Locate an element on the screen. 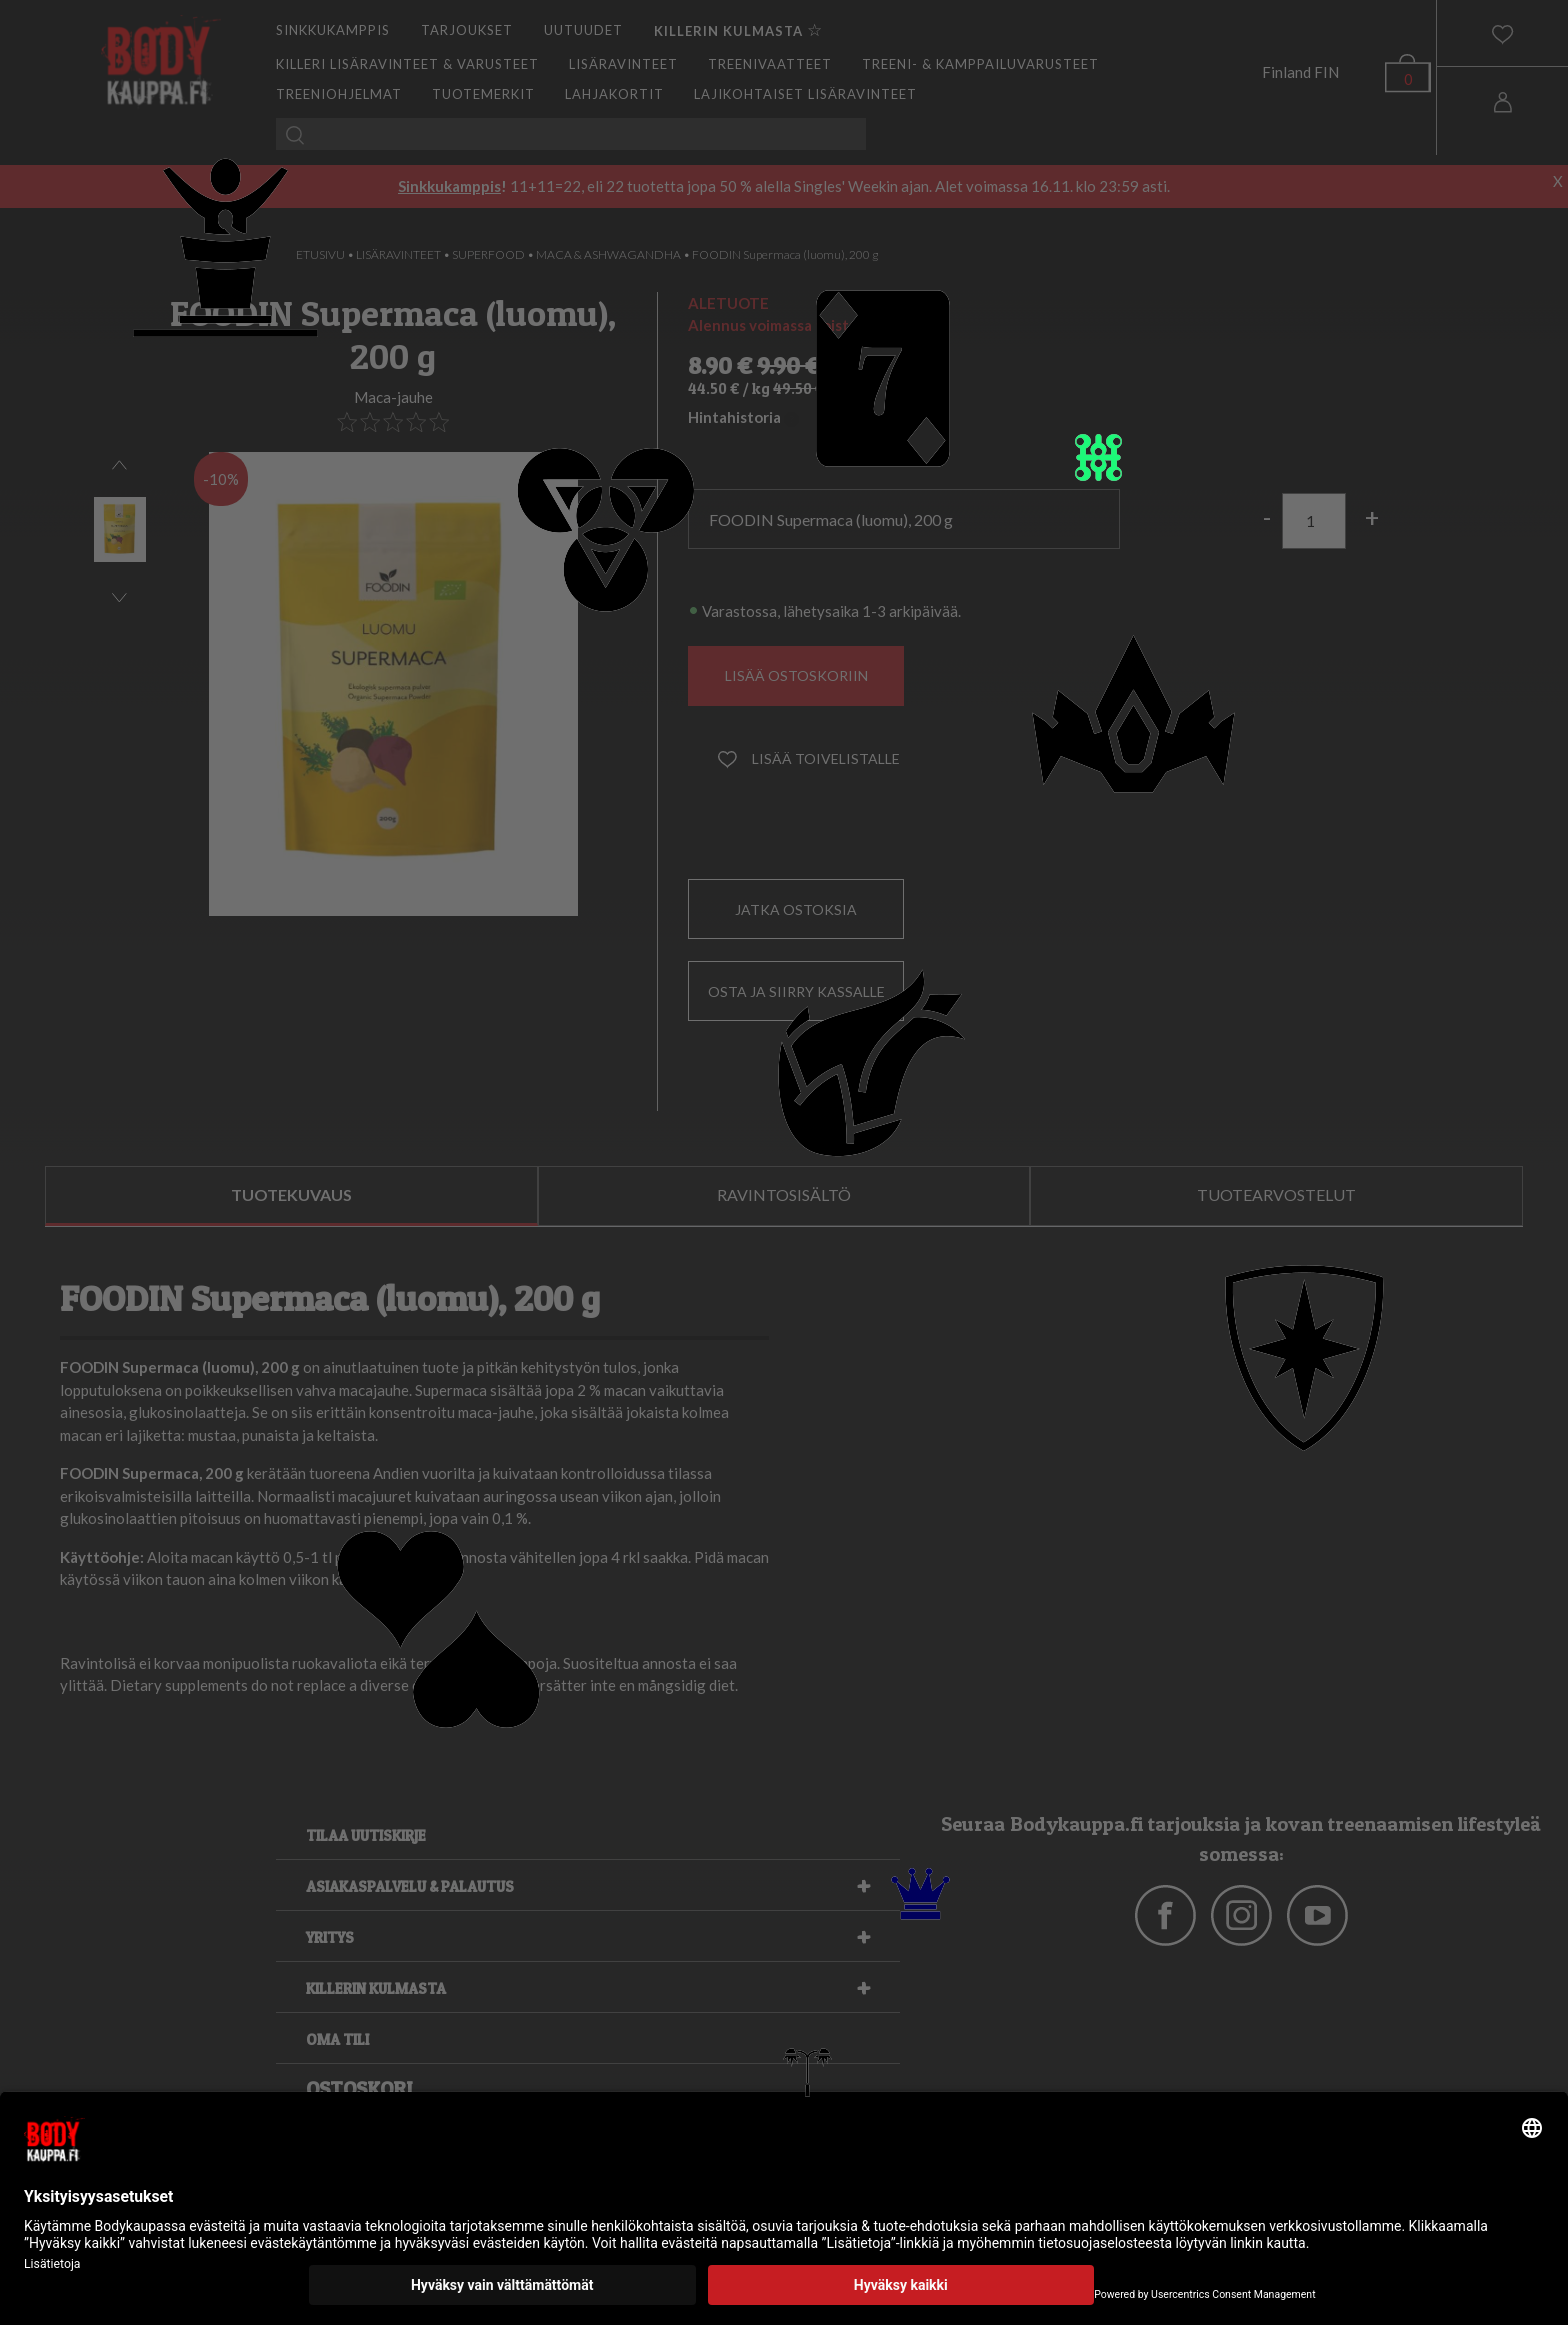  indicates a trinity or three-way connection system is located at coordinates (605, 529).